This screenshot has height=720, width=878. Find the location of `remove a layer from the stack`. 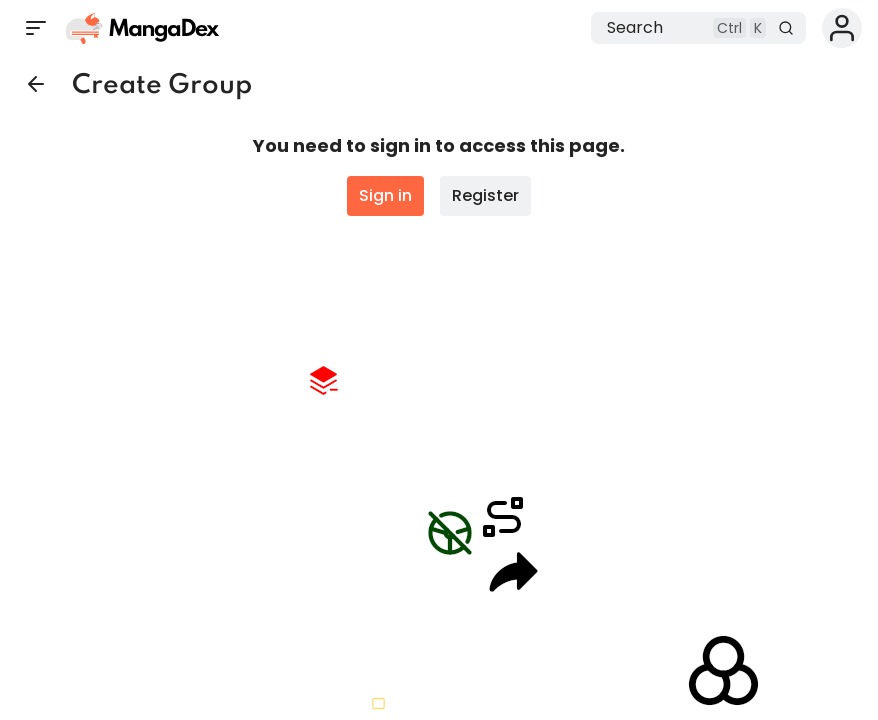

remove a layer from the stack is located at coordinates (323, 380).